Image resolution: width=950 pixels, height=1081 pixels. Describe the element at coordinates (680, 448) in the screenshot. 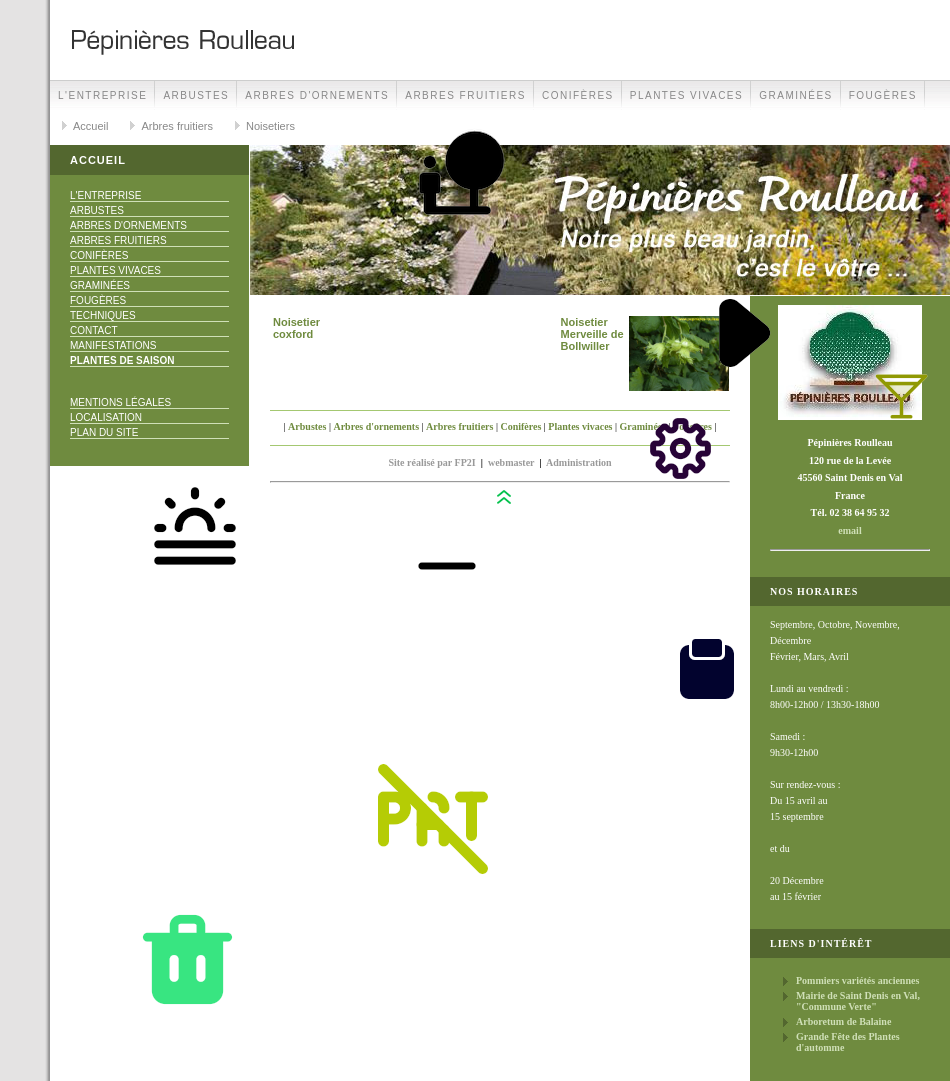

I see `access app settings` at that location.